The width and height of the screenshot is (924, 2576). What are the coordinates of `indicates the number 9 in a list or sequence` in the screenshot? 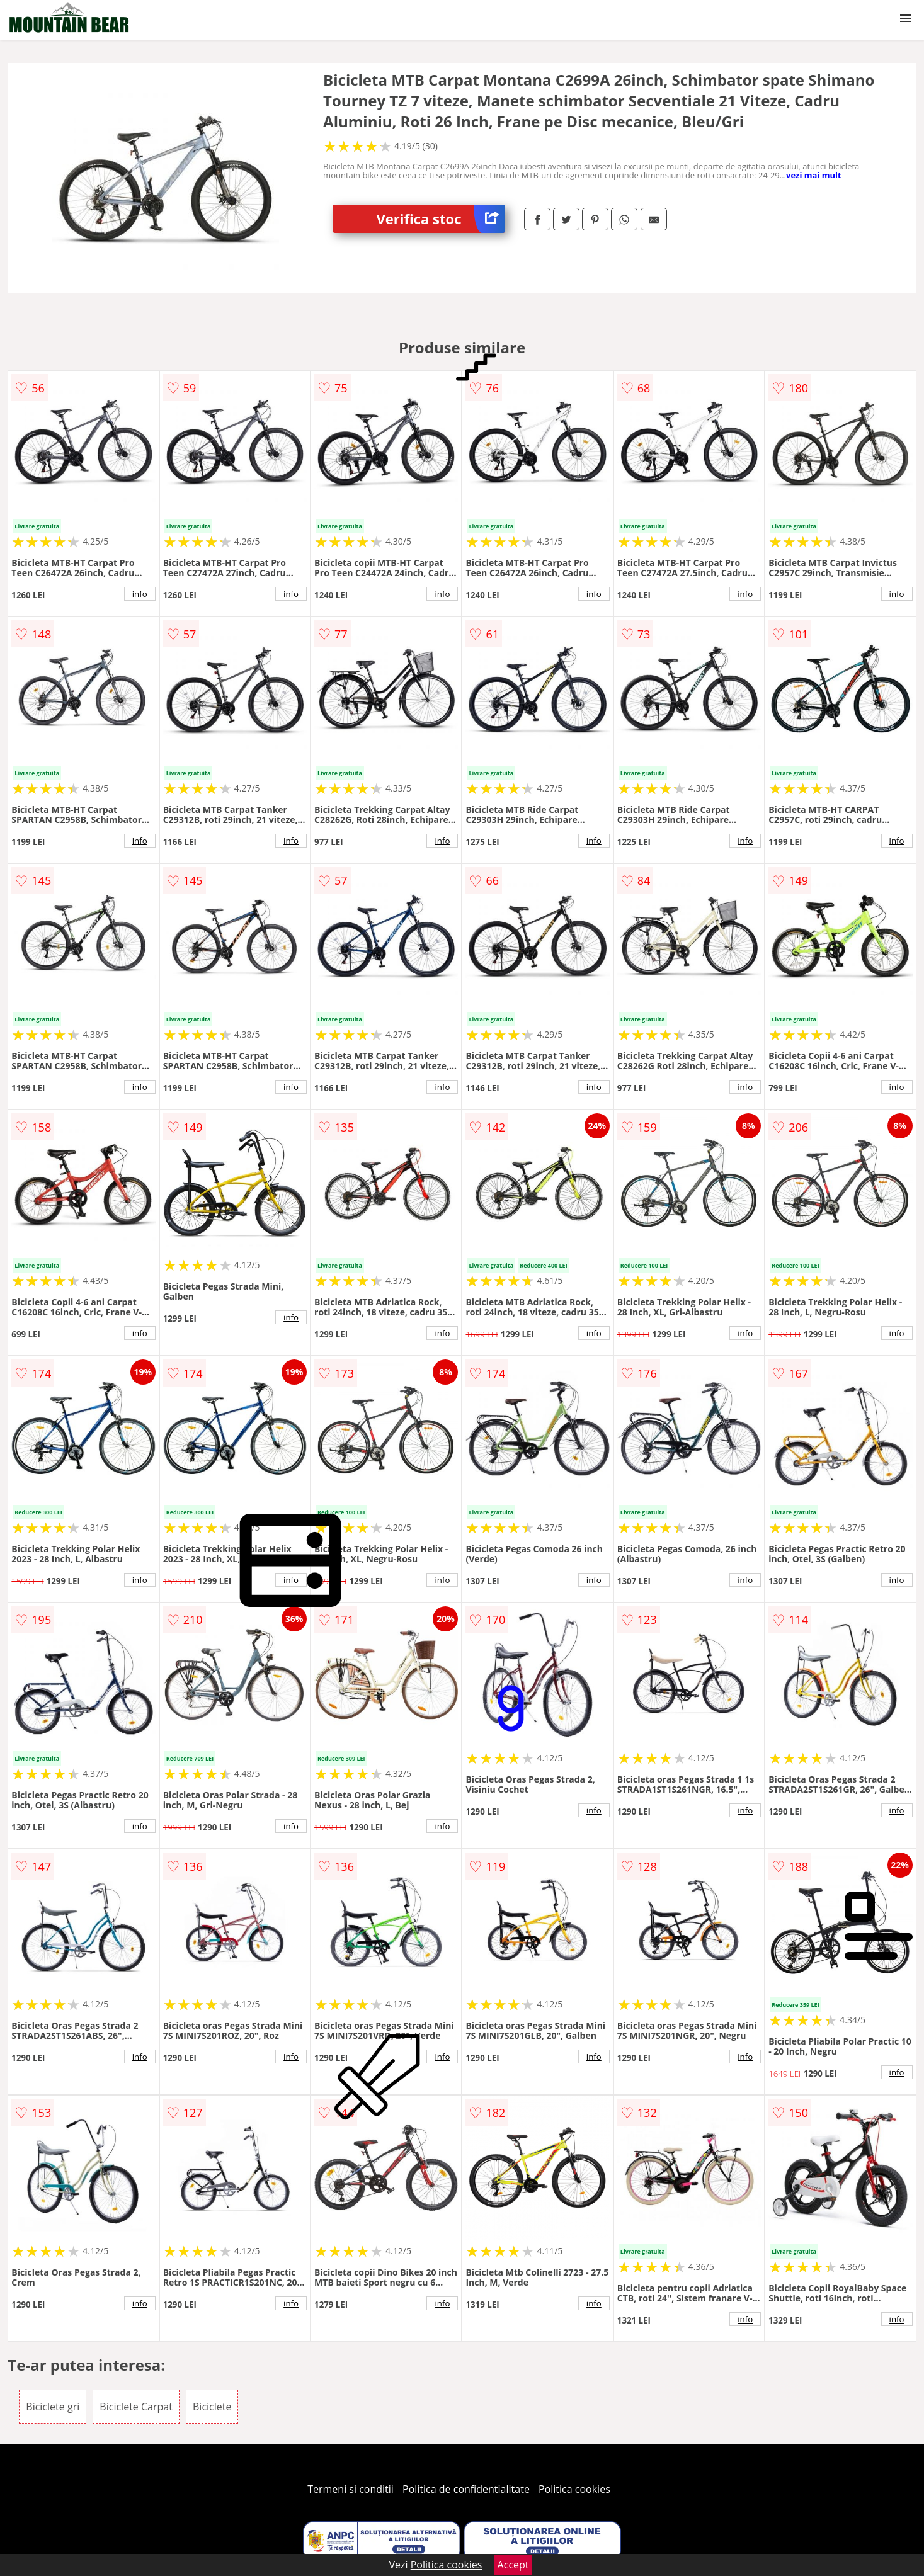 It's located at (511, 1708).